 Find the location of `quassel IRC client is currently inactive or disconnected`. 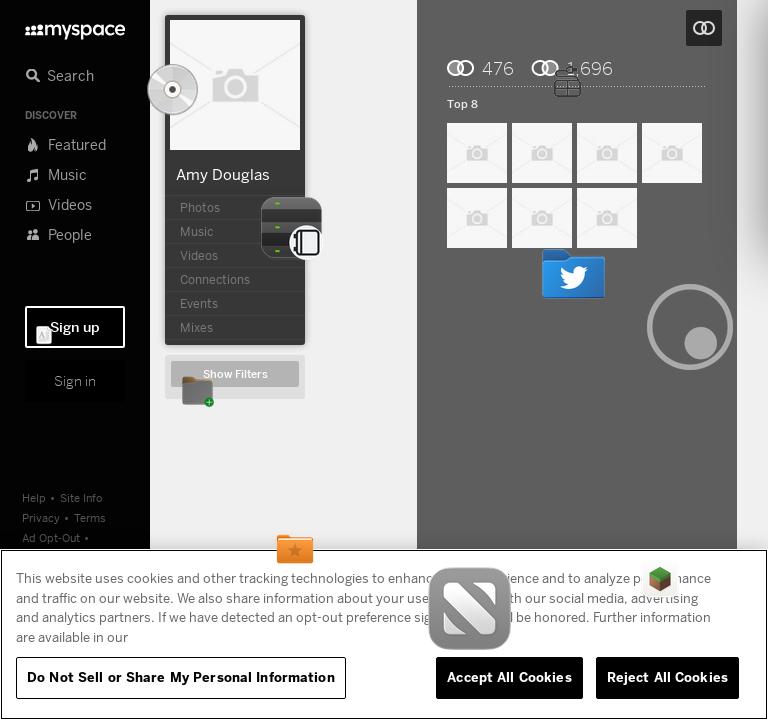

quassel IRC client is currently inactive or disconnected is located at coordinates (690, 327).